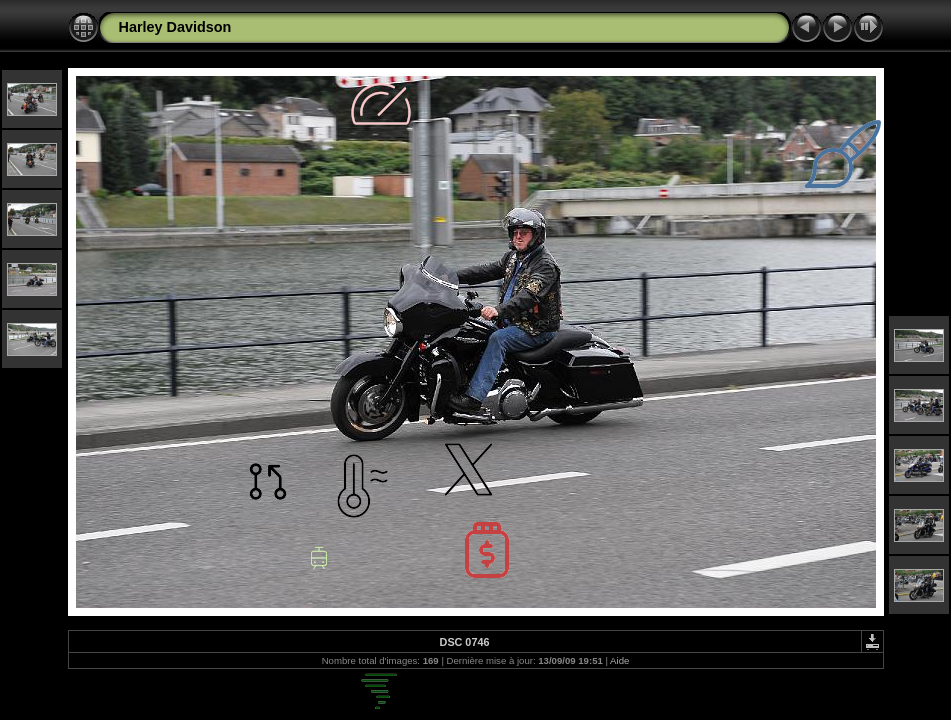 This screenshot has height=720, width=951. What do you see at coordinates (356, 486) in the screenshot?
I see `indicates high temperature or heat warning` at bounding box center [356, 486].